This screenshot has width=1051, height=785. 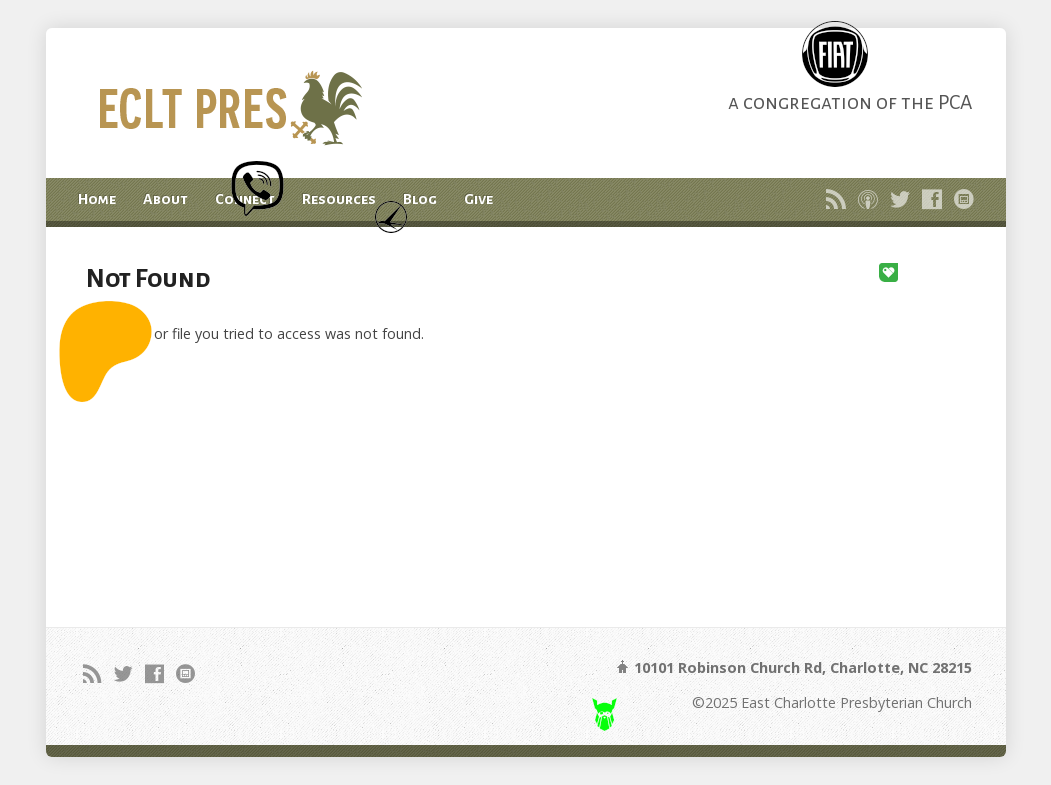 What do you see at coordinates (604, 714) in the screenshot?
I see `visit the odin project website` at bounding box center [604, 714].